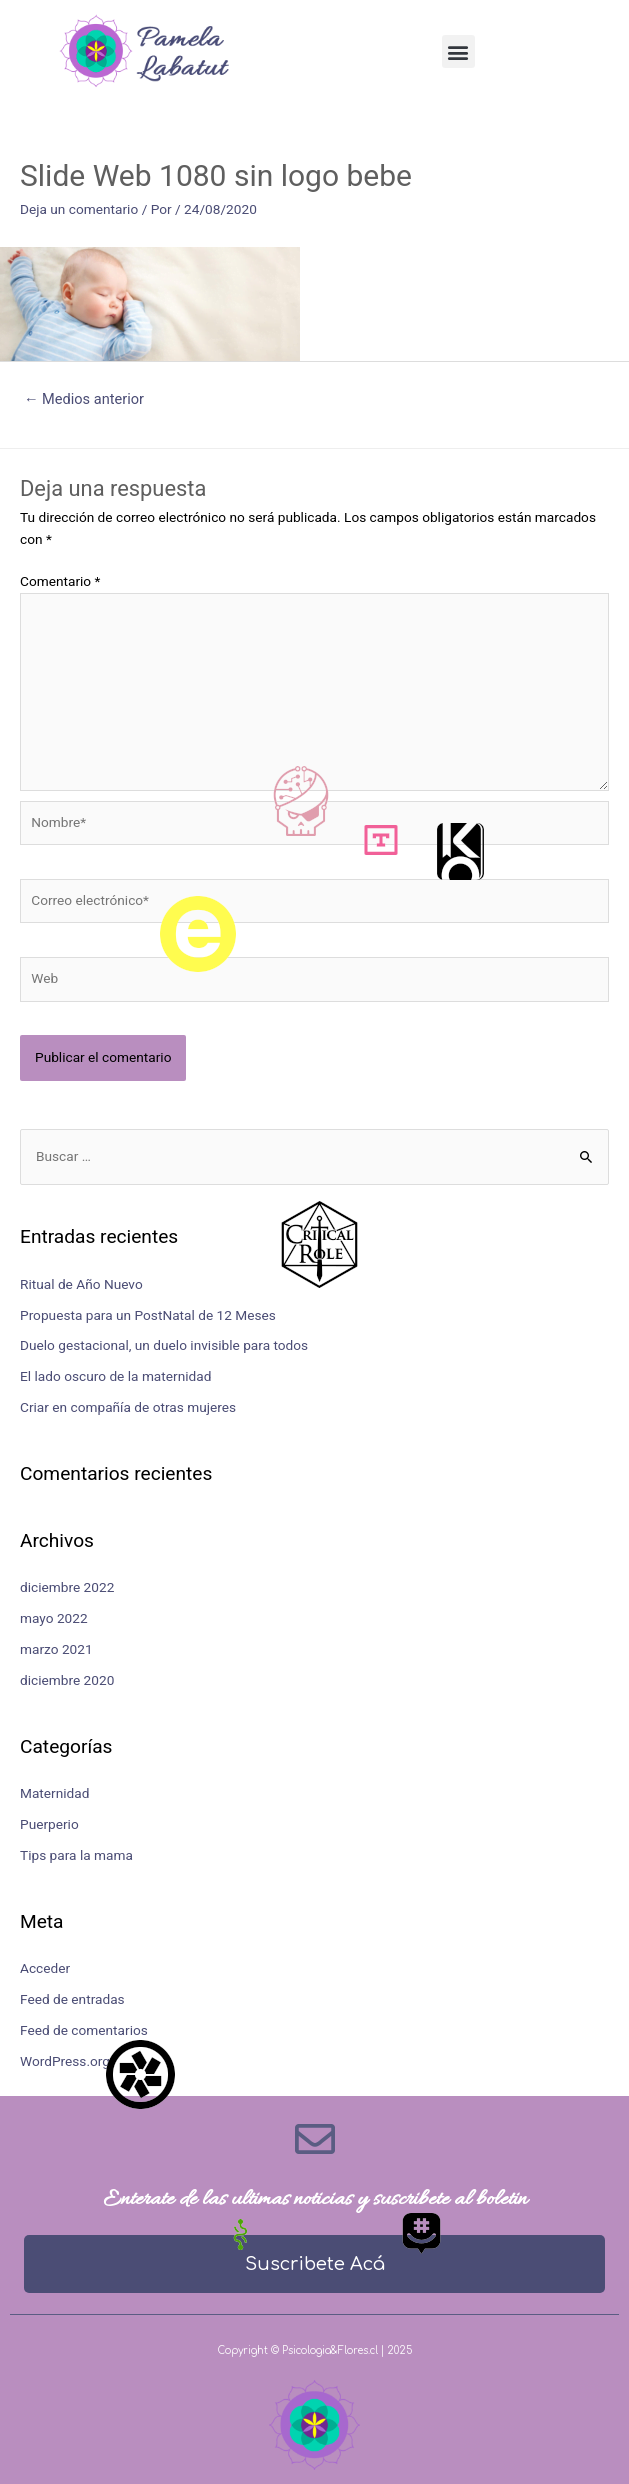  Describe the element at coordinates (319, 1244) in the screenshot. I see `critical role official logo` at that location.